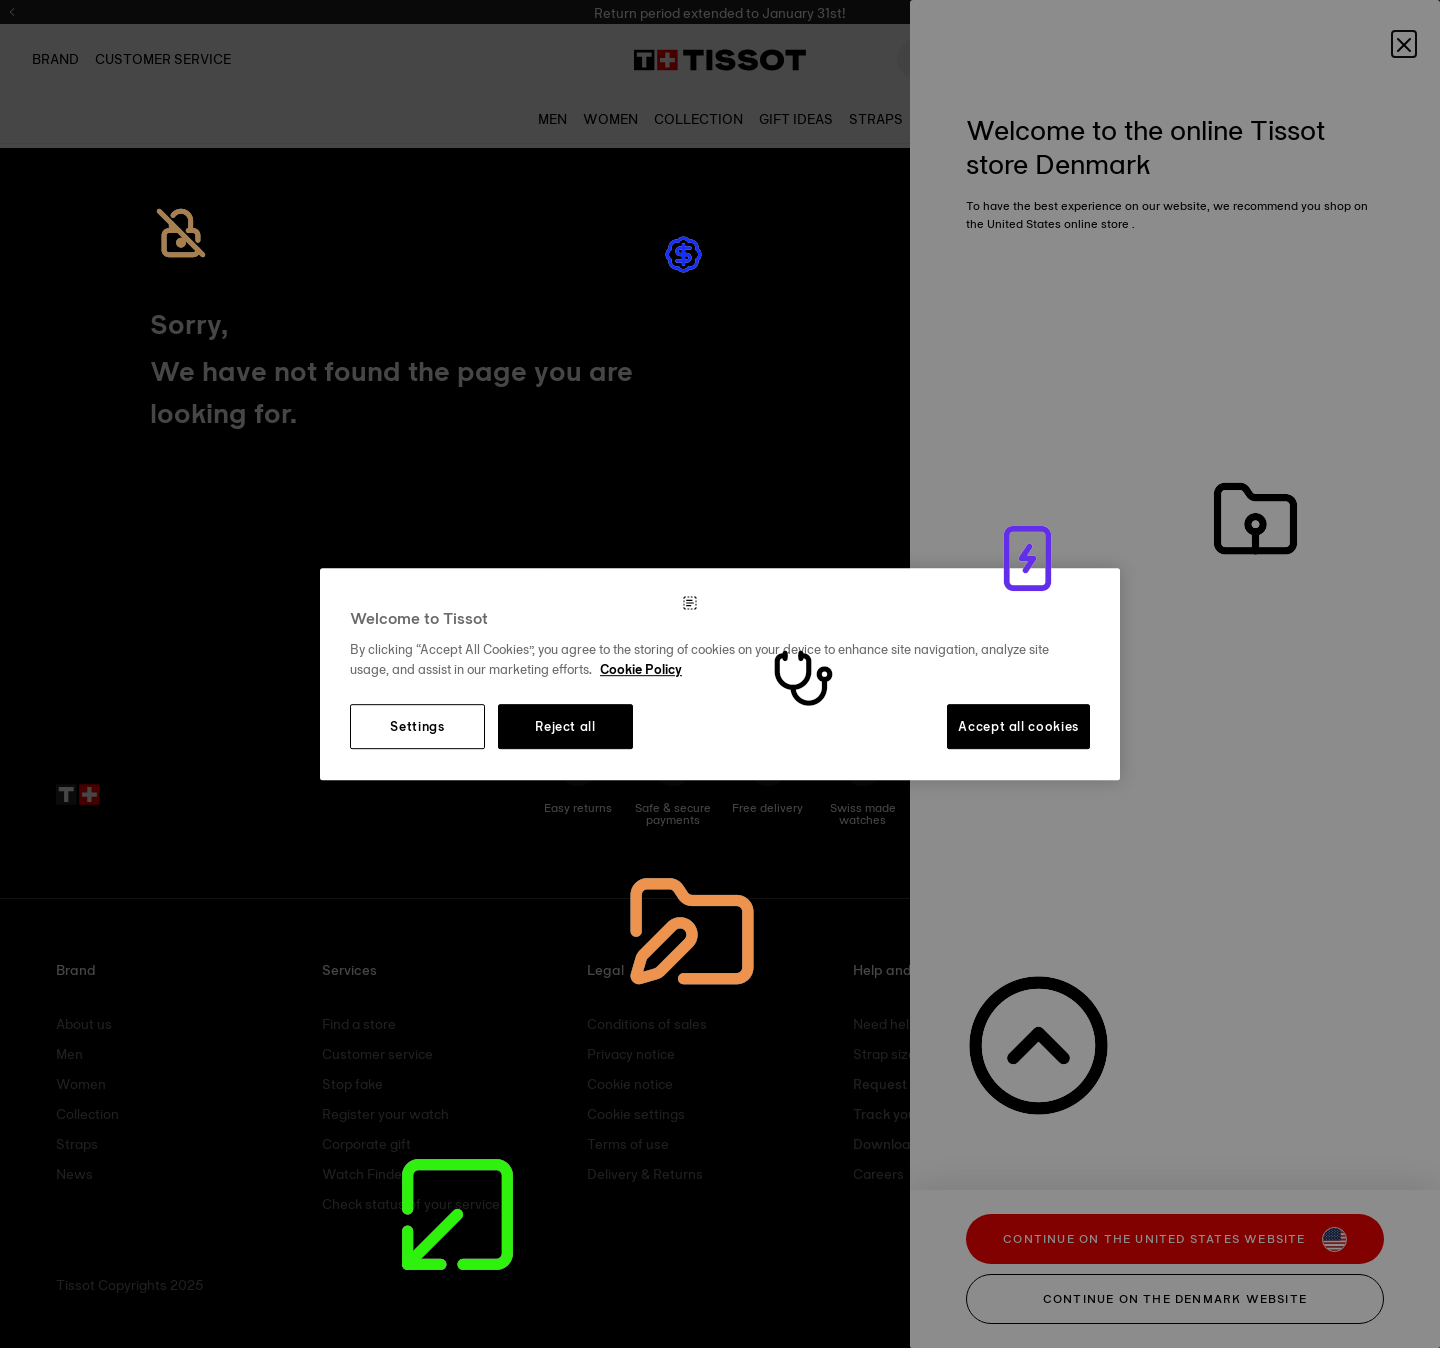  I want to click on select text within a document, so click(690, 603).